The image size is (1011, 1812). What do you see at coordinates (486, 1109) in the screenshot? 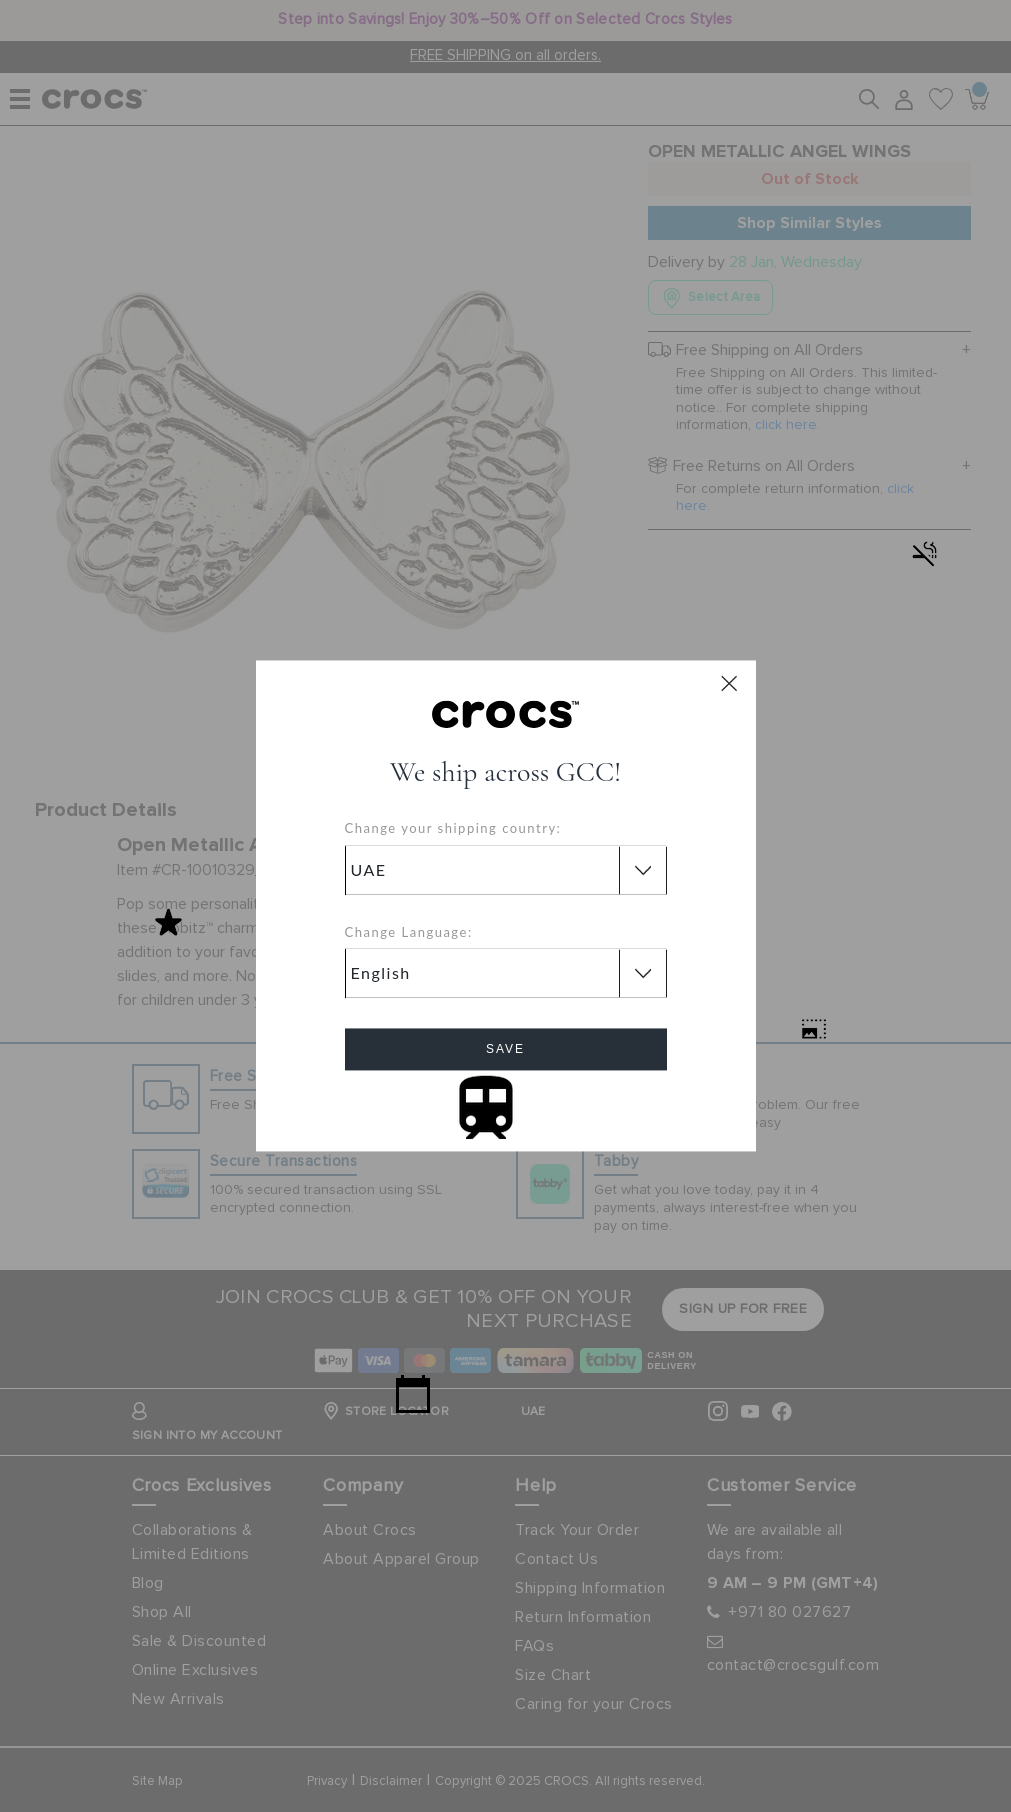
I see `view train schedules or routes` at bounding box center [486, 1109].